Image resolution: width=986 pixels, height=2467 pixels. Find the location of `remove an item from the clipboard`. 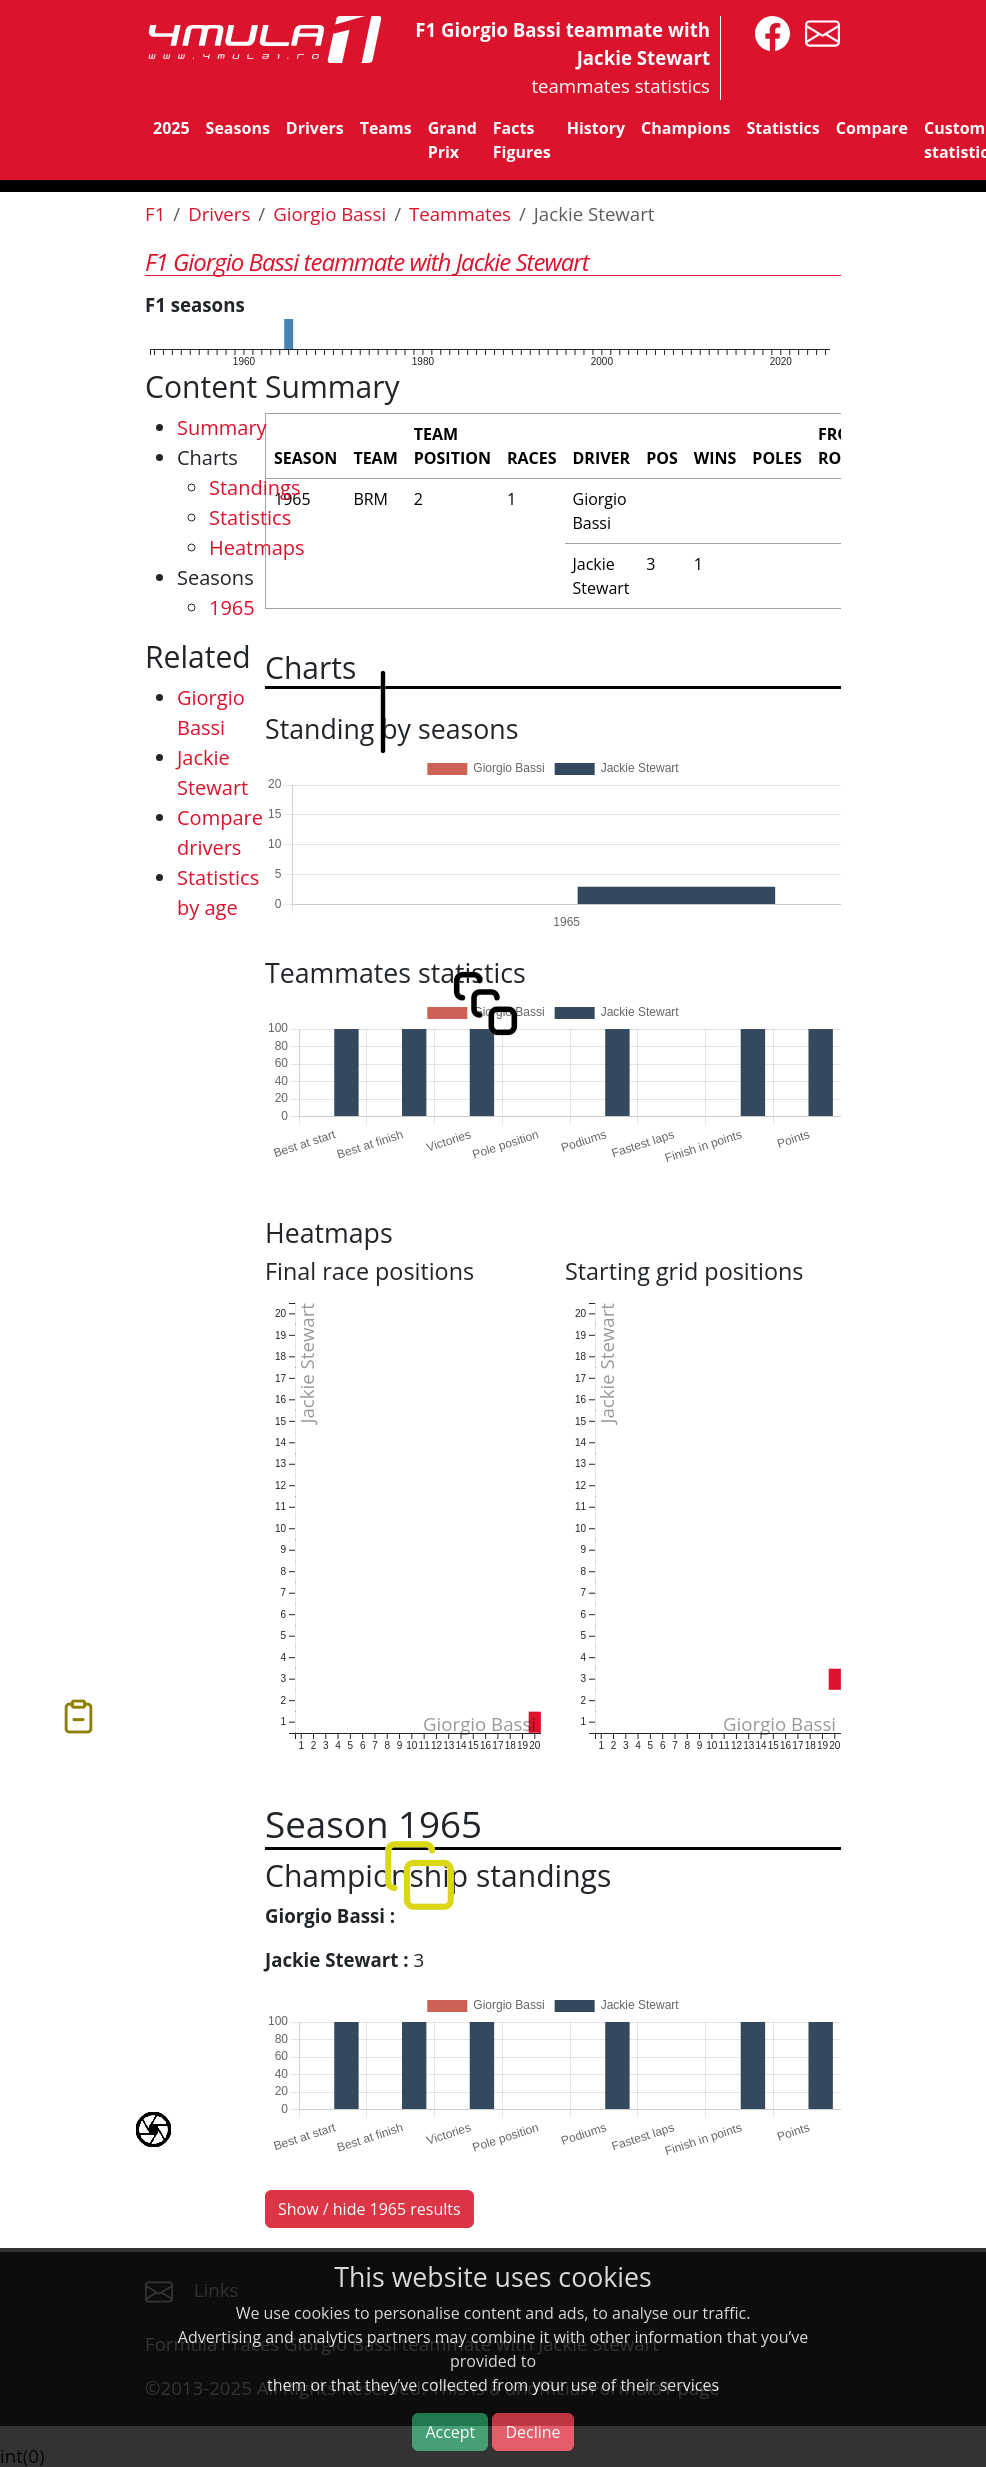

remove an item from the clipboard is located at coordinates (78, 1716).